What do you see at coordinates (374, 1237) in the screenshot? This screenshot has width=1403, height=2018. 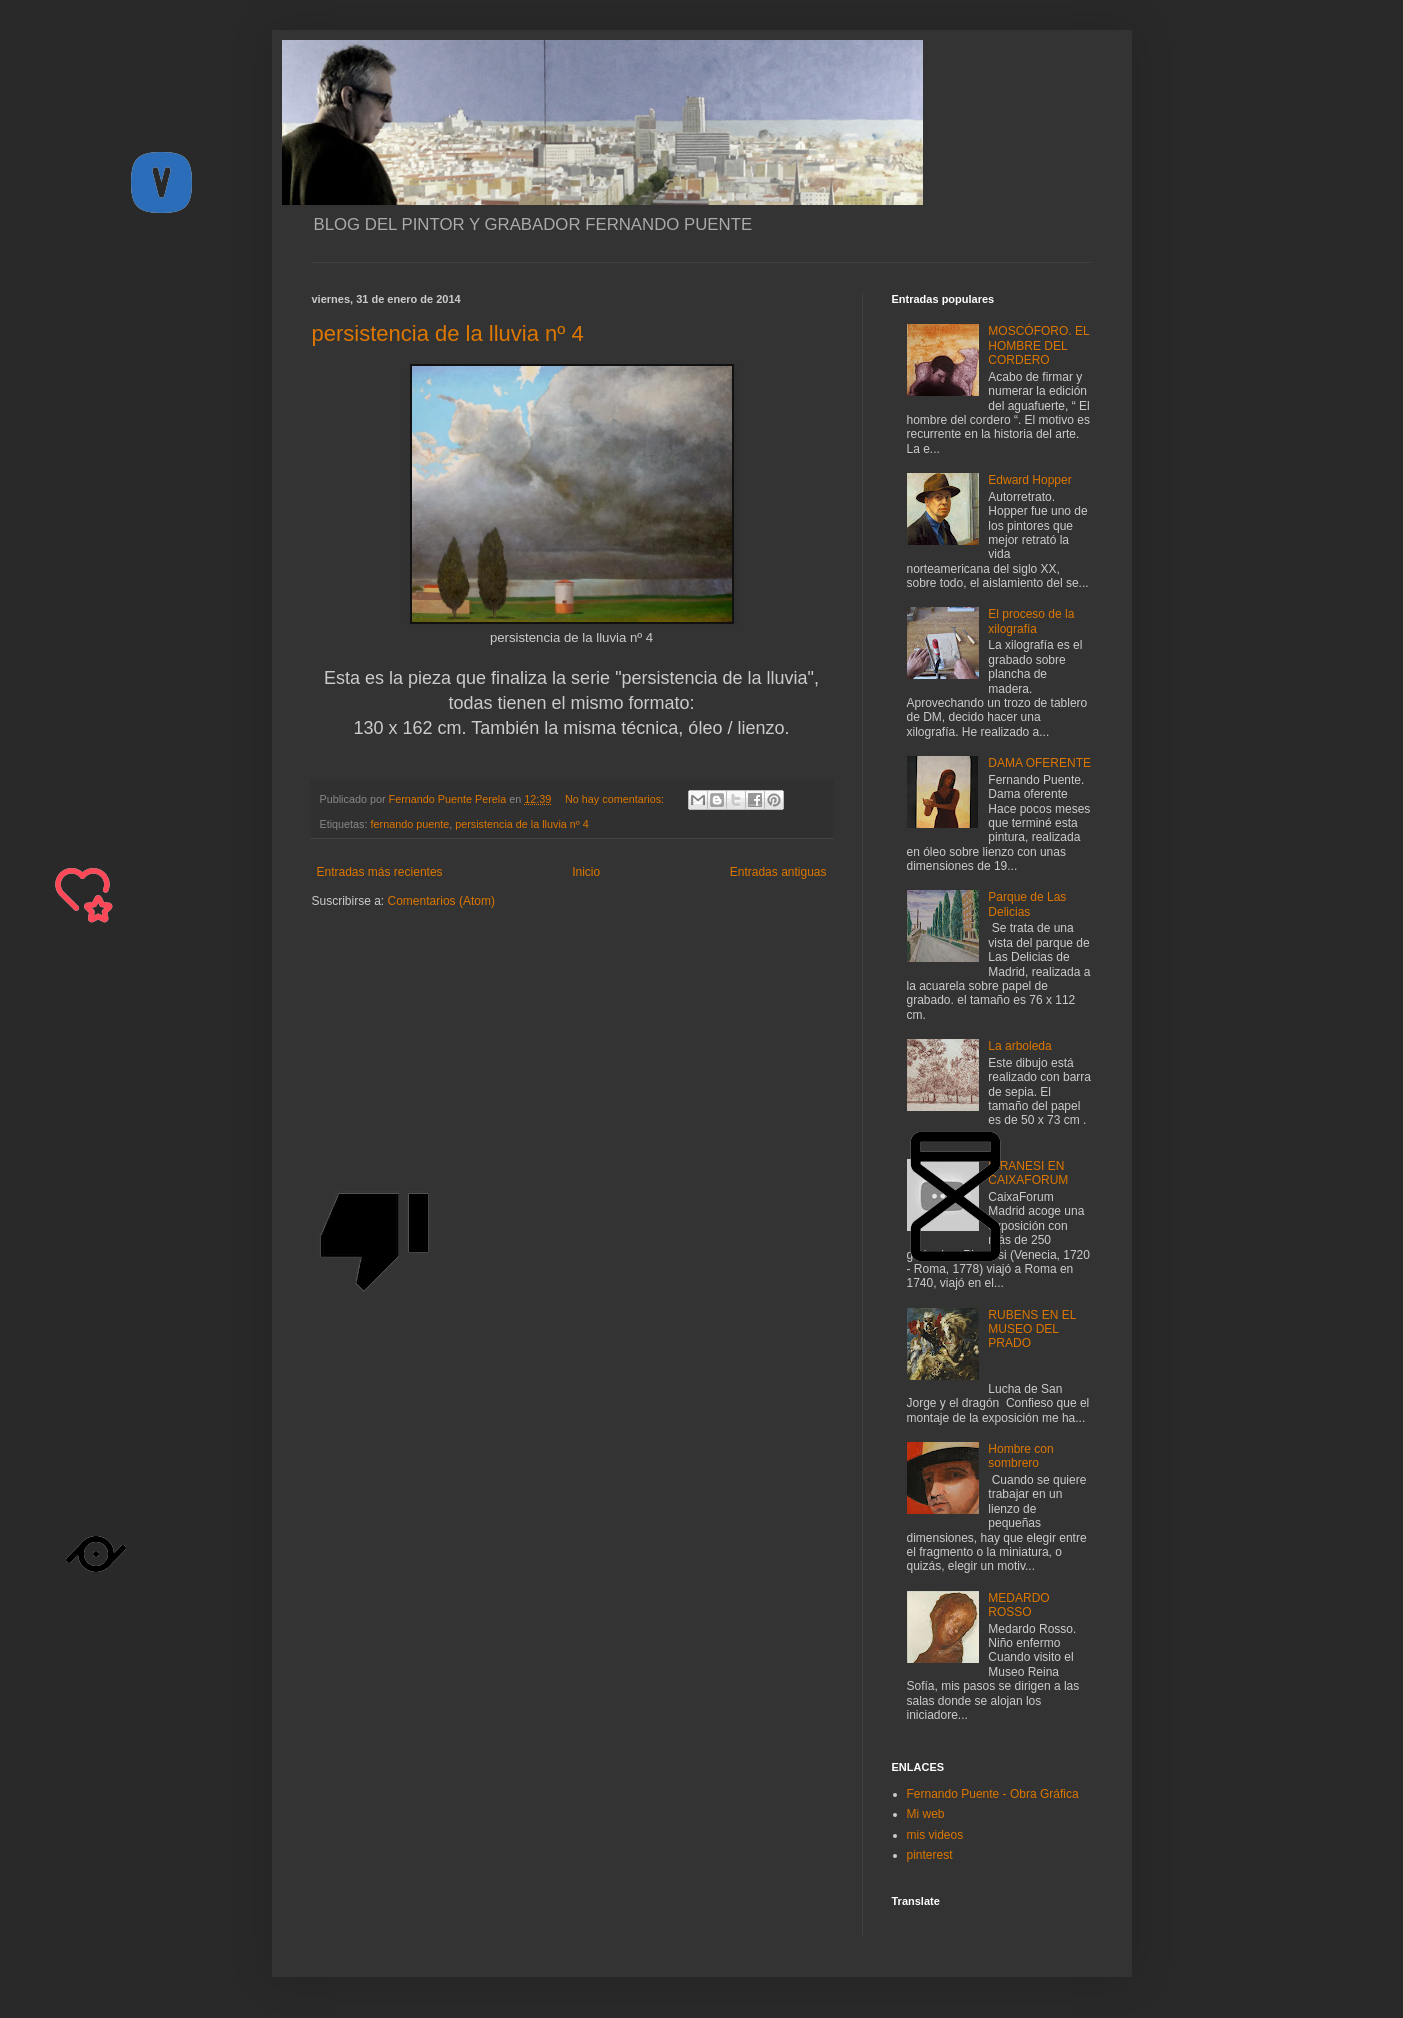 I see `dislike or downvote content` at bounding box center [374, 1237].